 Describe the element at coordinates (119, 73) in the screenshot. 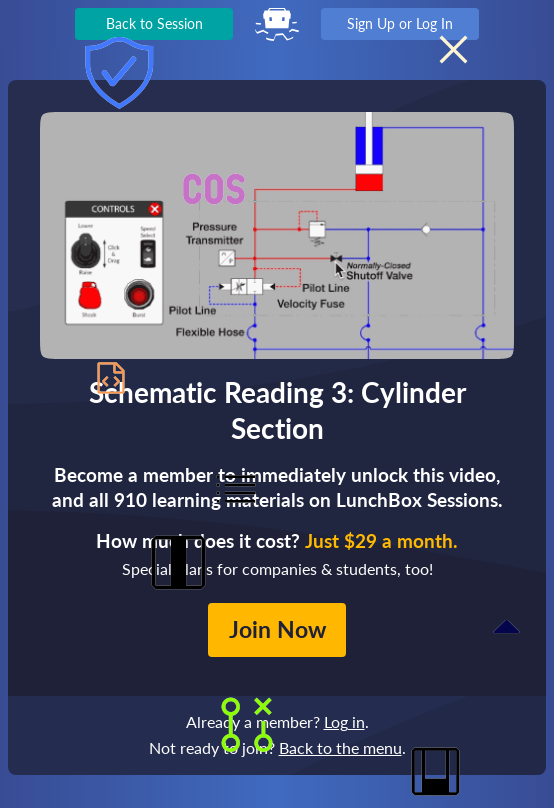

I see `indicates a trusted or verified workspace` at that location.